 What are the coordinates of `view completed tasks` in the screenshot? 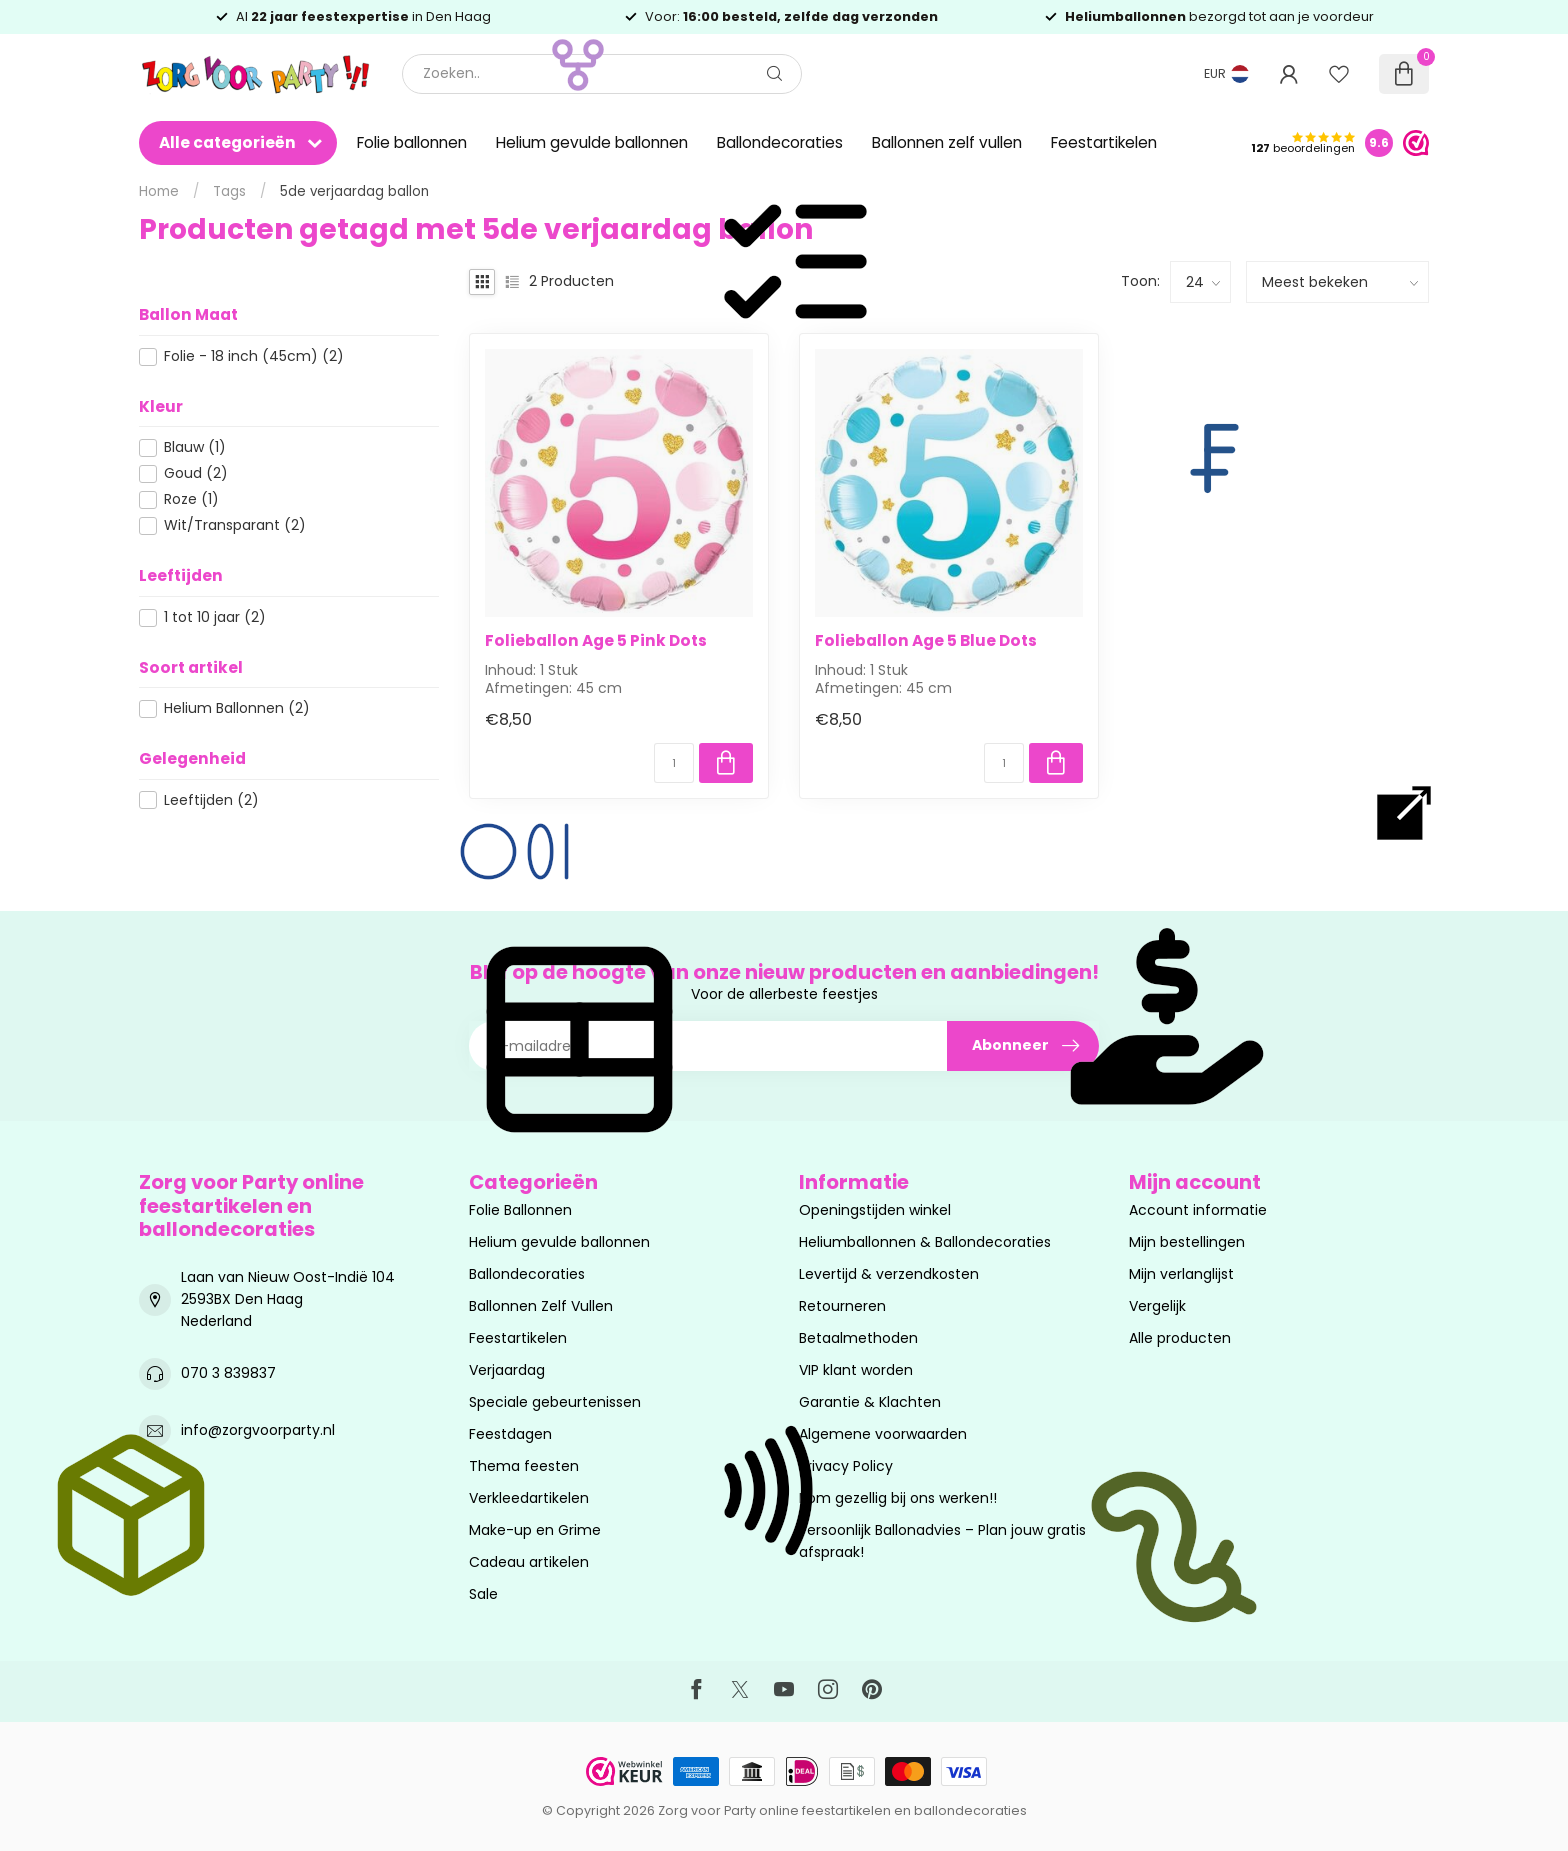 It's located at (795, 261).